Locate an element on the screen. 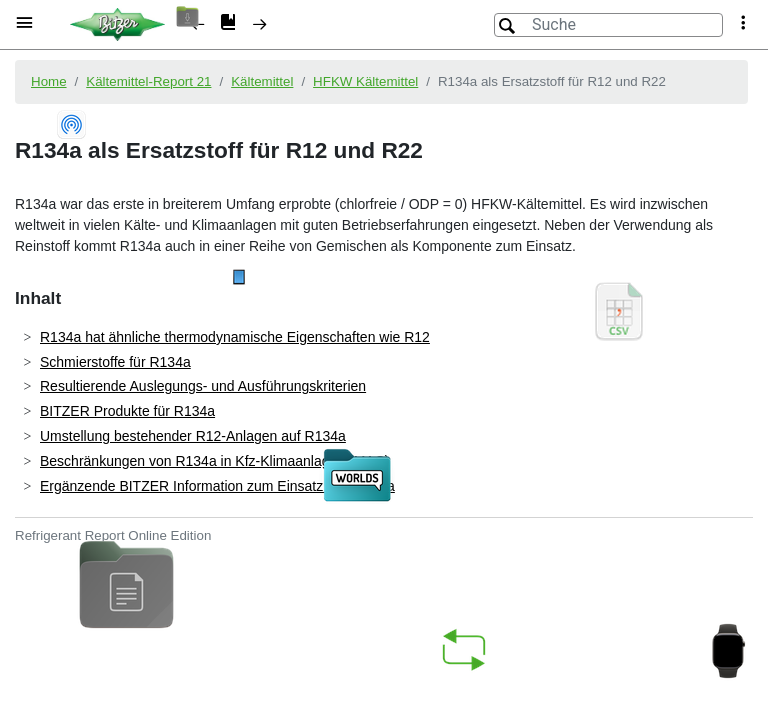 This screenshot has width=768, height=722. sync incoming and outgoing mail is located at coordinates (464, 649).